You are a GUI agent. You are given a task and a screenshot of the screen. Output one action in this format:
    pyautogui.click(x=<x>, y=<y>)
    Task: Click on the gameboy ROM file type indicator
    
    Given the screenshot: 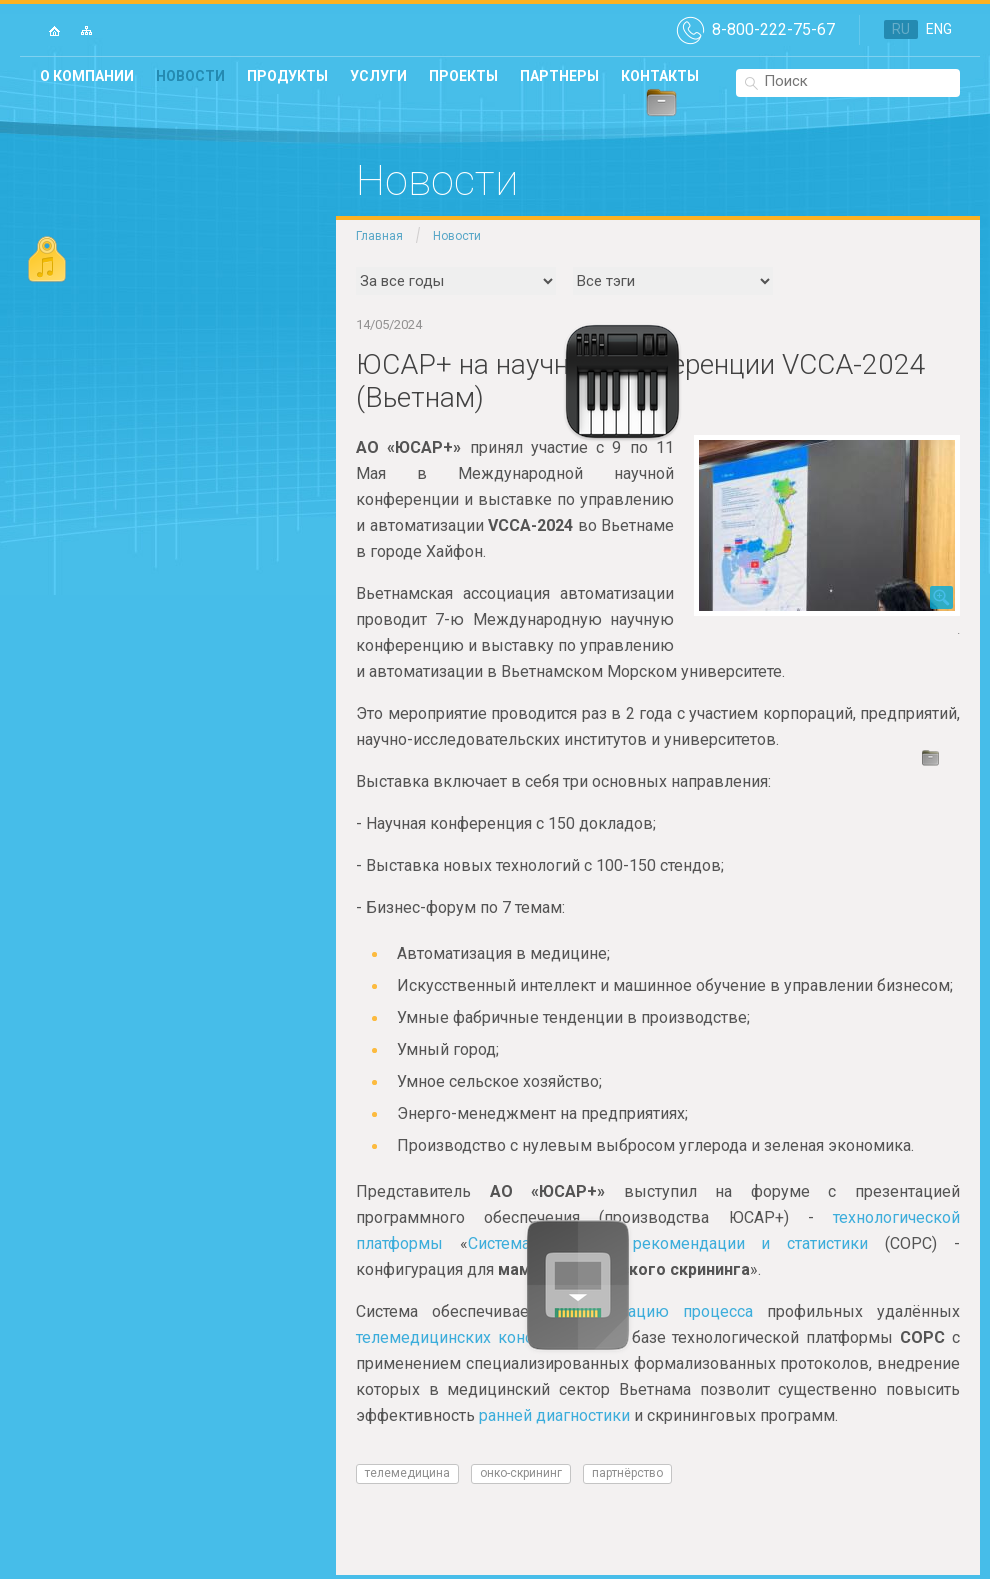 What is the action you would take?
    pyautogui.click(x=578, y=1285)
    